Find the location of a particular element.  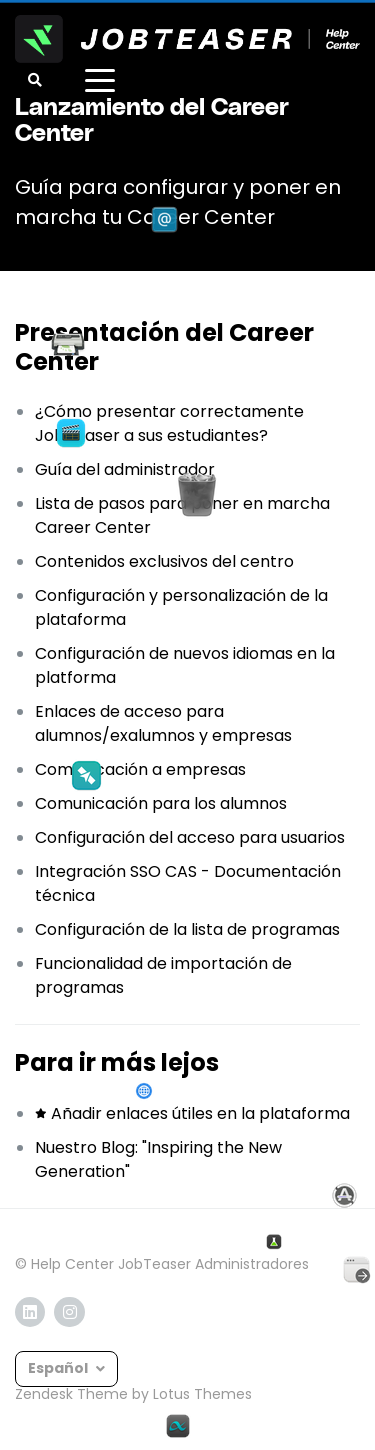

run or execute the current application is located at coordinates (356, 1269).